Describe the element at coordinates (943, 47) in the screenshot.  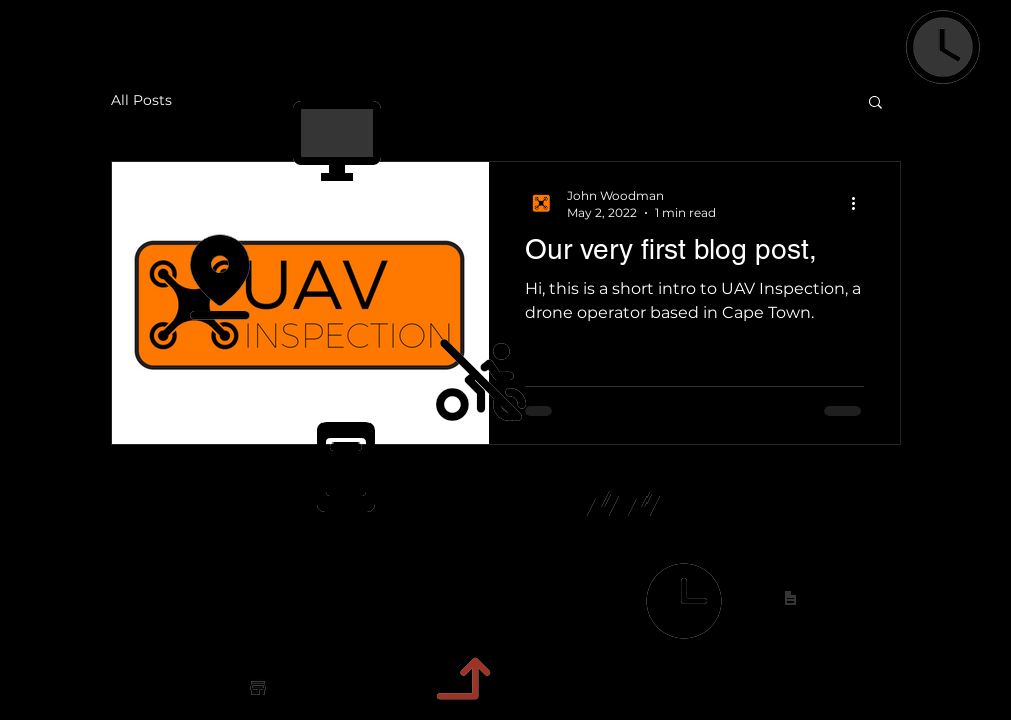
I see `view time or clock settings` at that location.